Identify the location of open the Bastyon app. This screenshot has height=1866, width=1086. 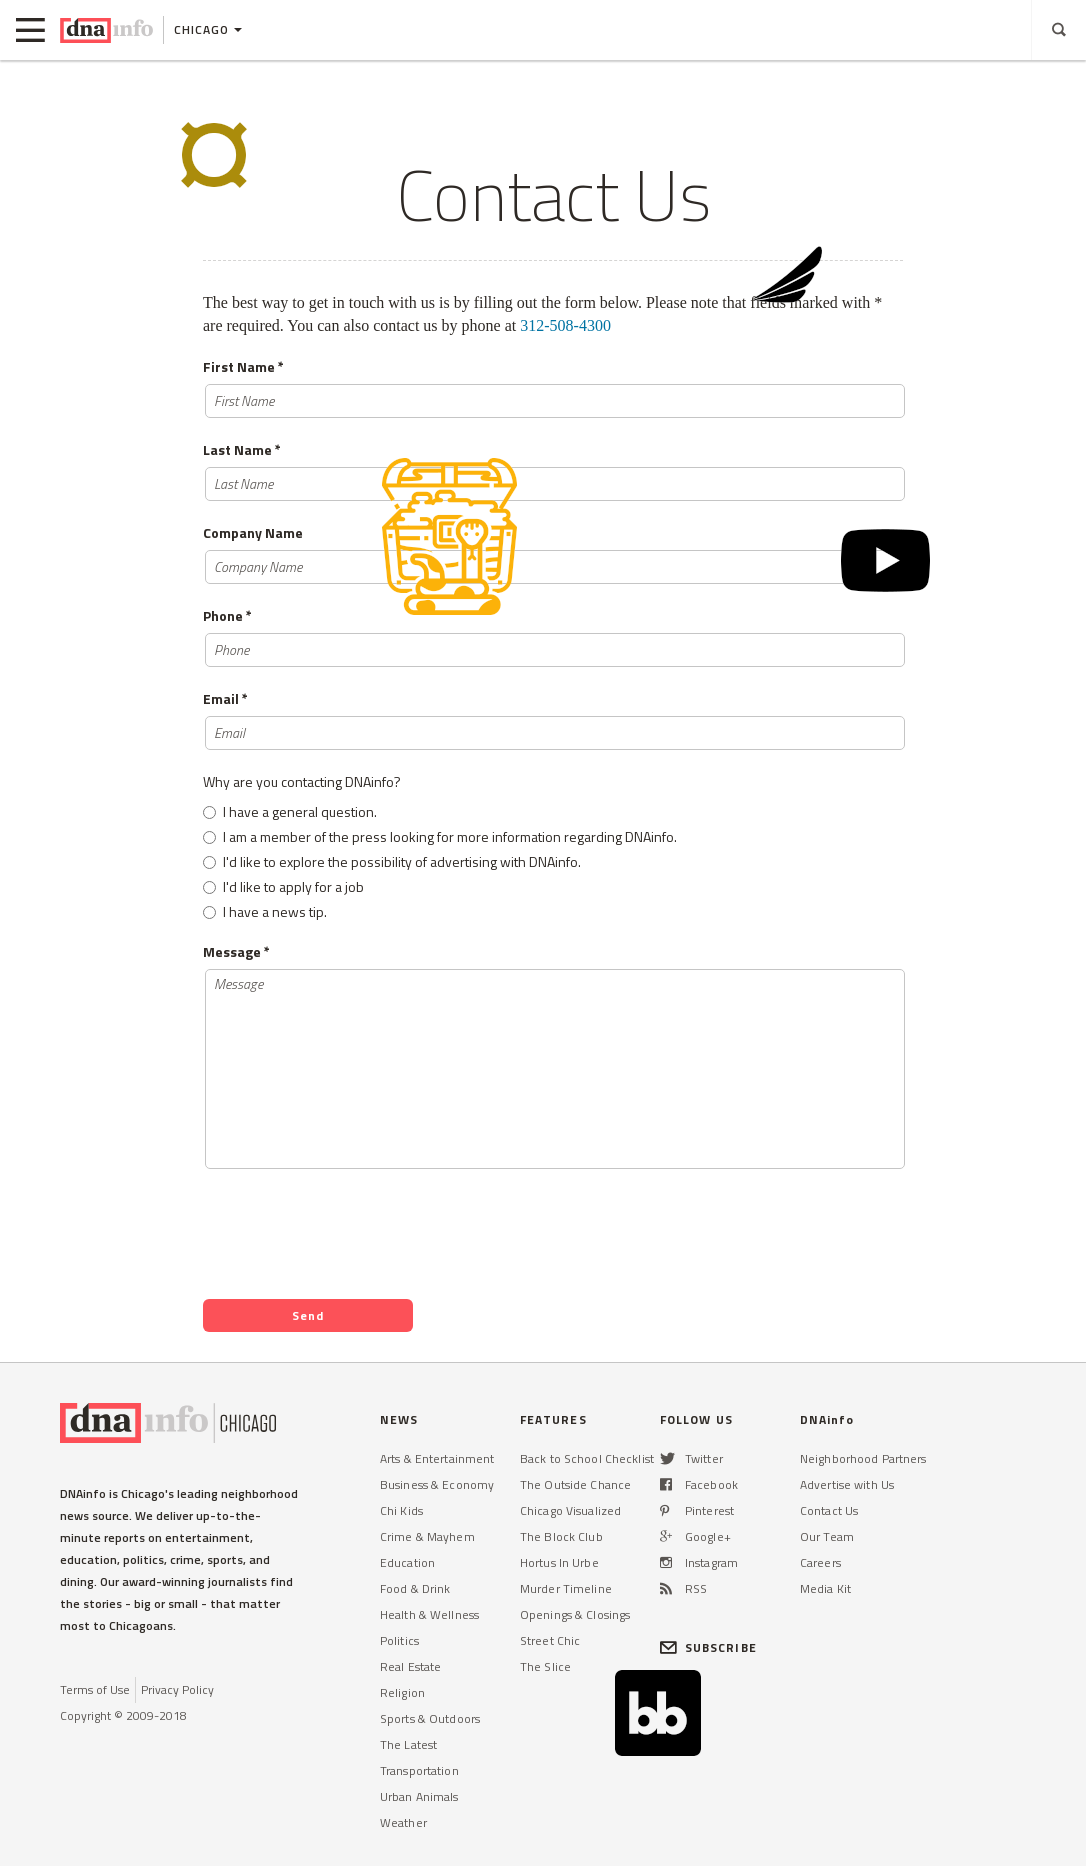
(214, 155).